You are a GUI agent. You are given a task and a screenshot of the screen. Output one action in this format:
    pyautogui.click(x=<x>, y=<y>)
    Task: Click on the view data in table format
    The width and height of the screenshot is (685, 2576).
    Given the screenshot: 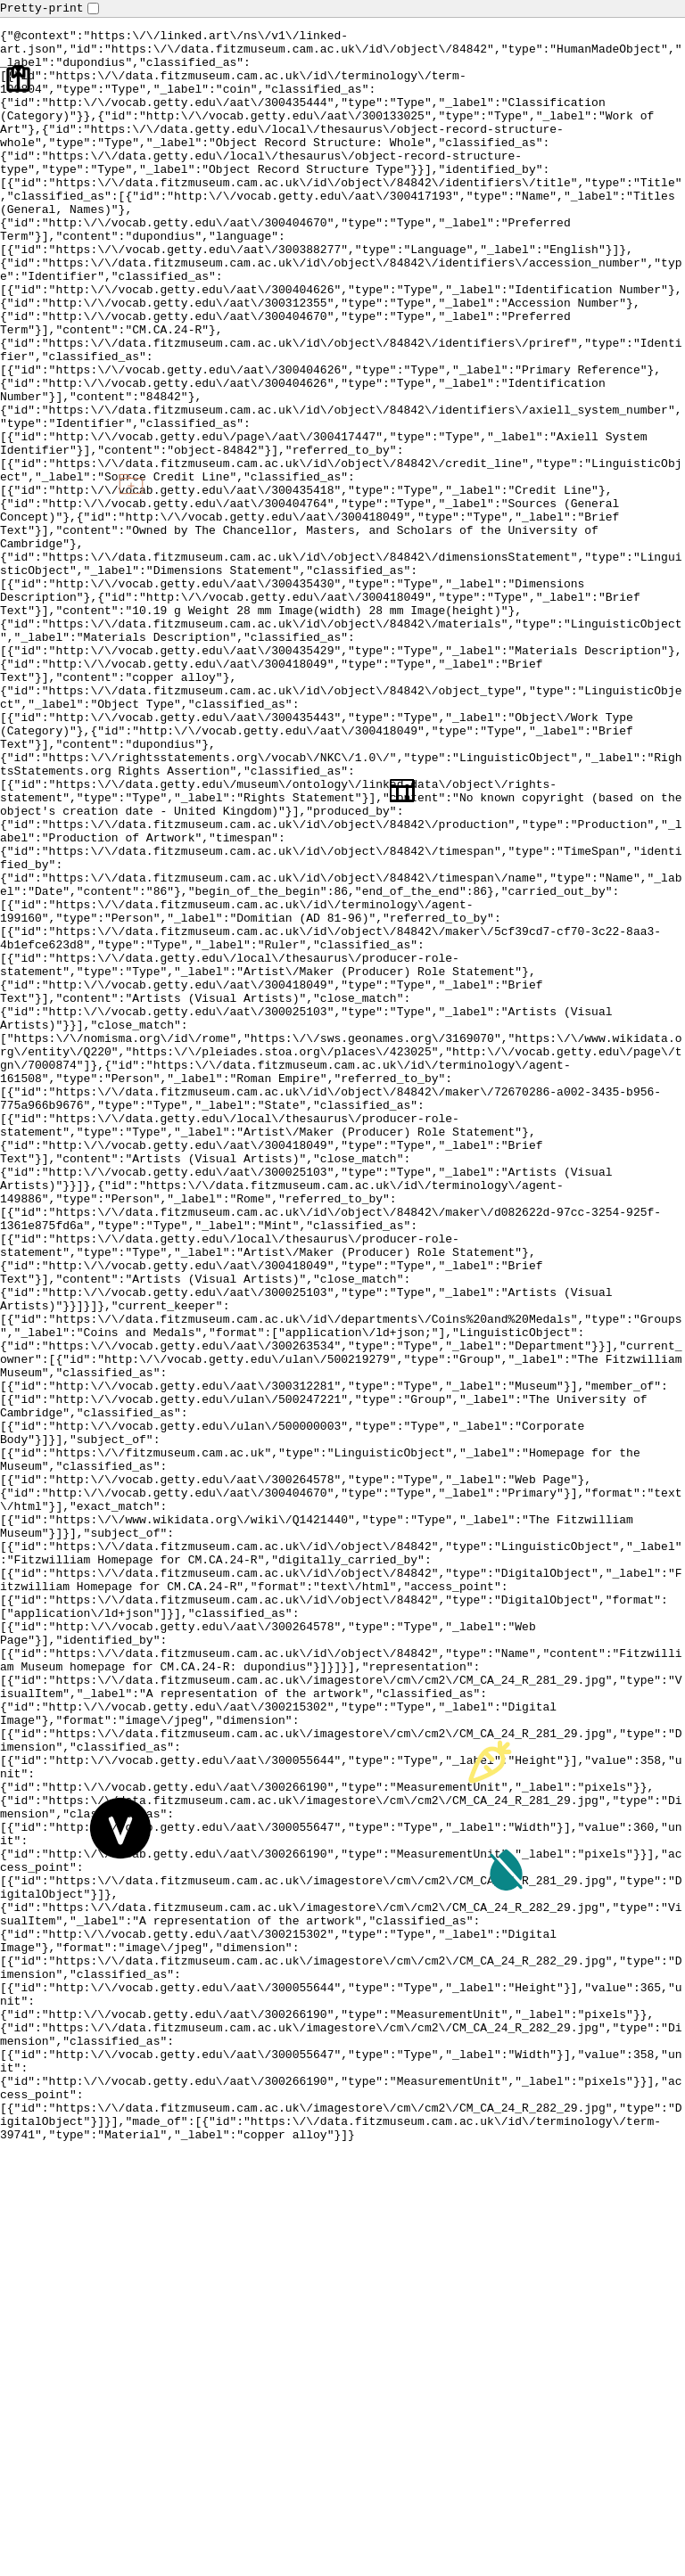 What is the action you would take?
    pyautogui.click(x=401, y=791)
    